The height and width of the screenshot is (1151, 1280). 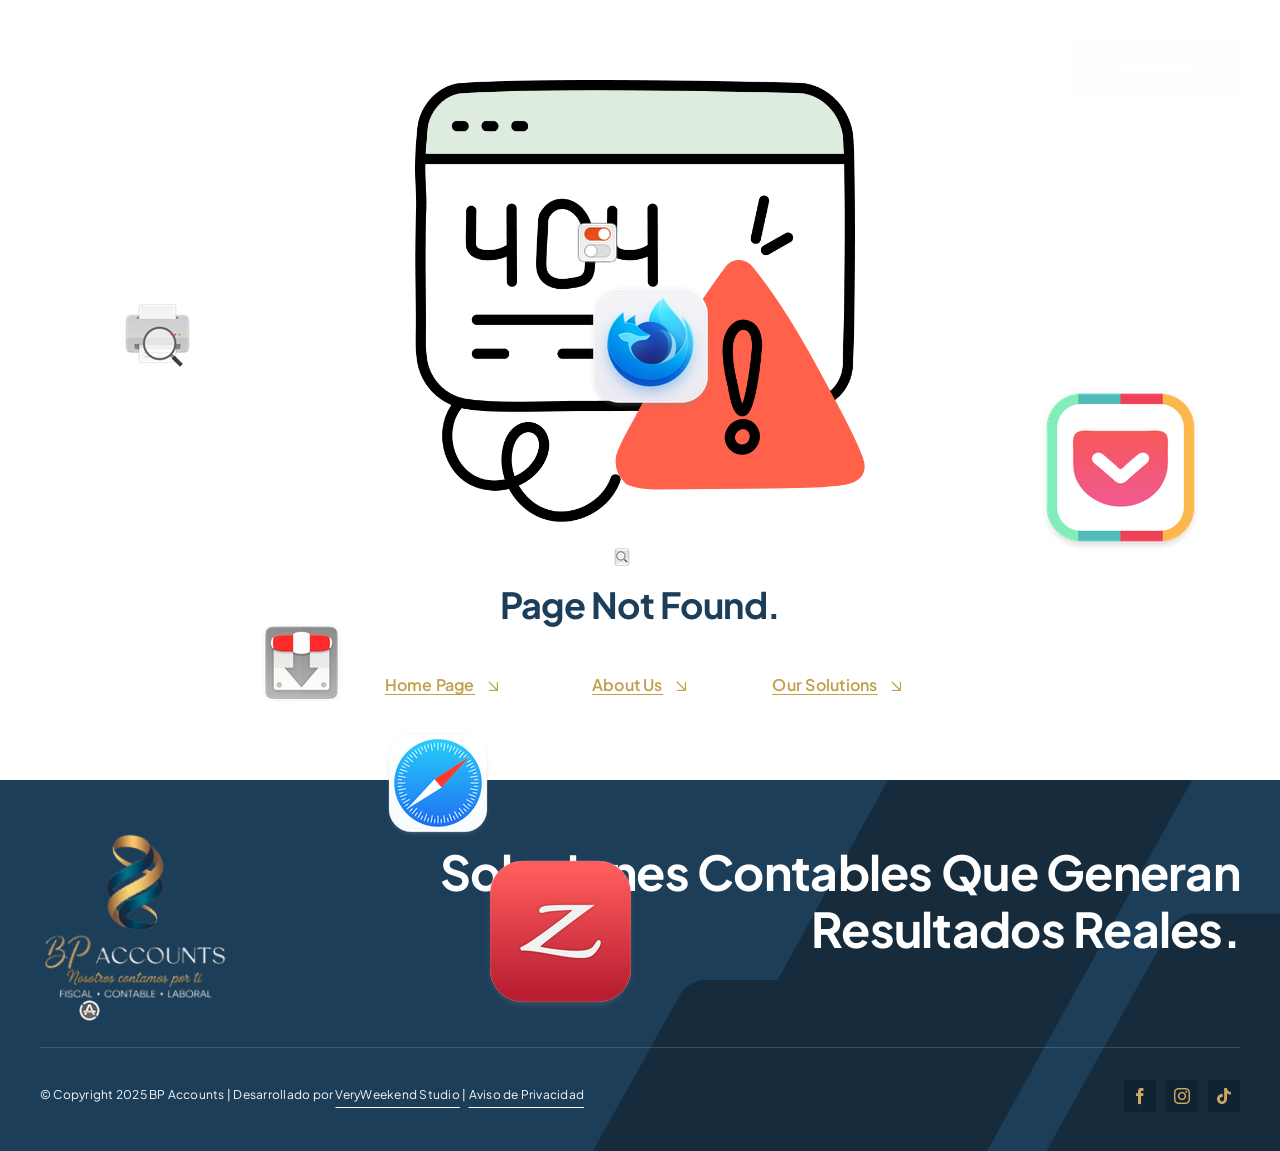 I want to click on open Firefox Developer Edition browser, so click(x=650, y=345).